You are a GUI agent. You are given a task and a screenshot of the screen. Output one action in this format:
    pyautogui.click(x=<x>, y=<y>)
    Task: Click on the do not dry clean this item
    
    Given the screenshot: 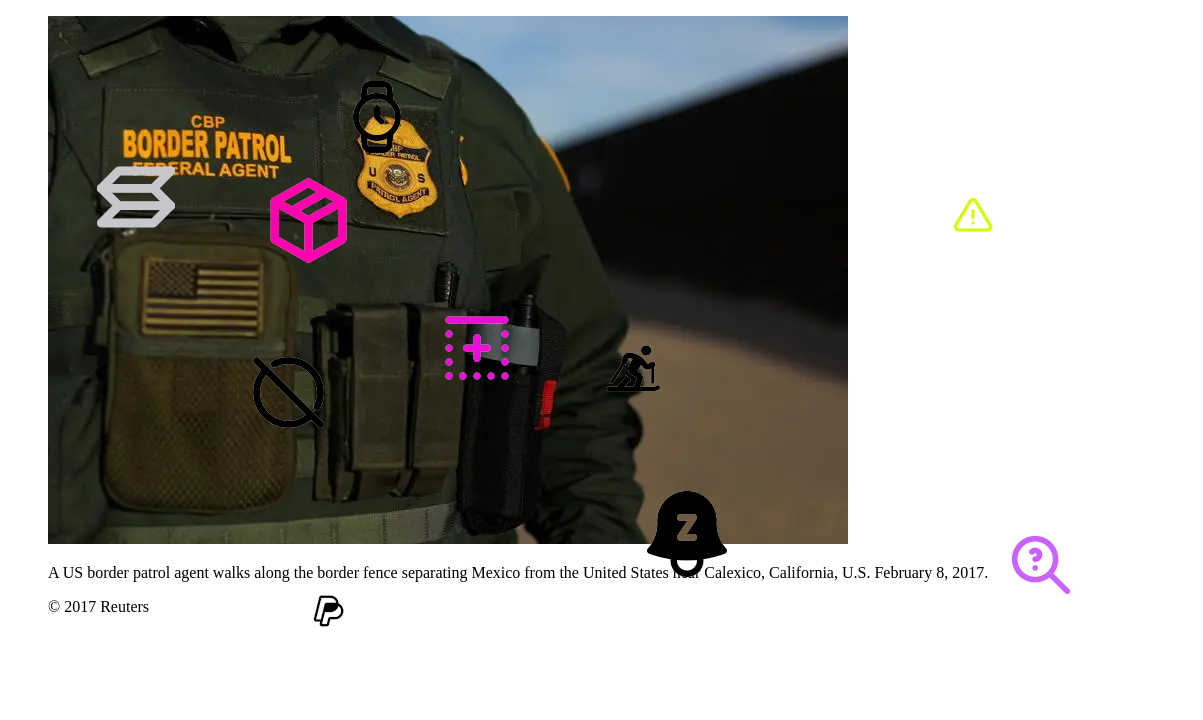 What is the action you would take?
    pyautogui.click(x=288, y=392)
    